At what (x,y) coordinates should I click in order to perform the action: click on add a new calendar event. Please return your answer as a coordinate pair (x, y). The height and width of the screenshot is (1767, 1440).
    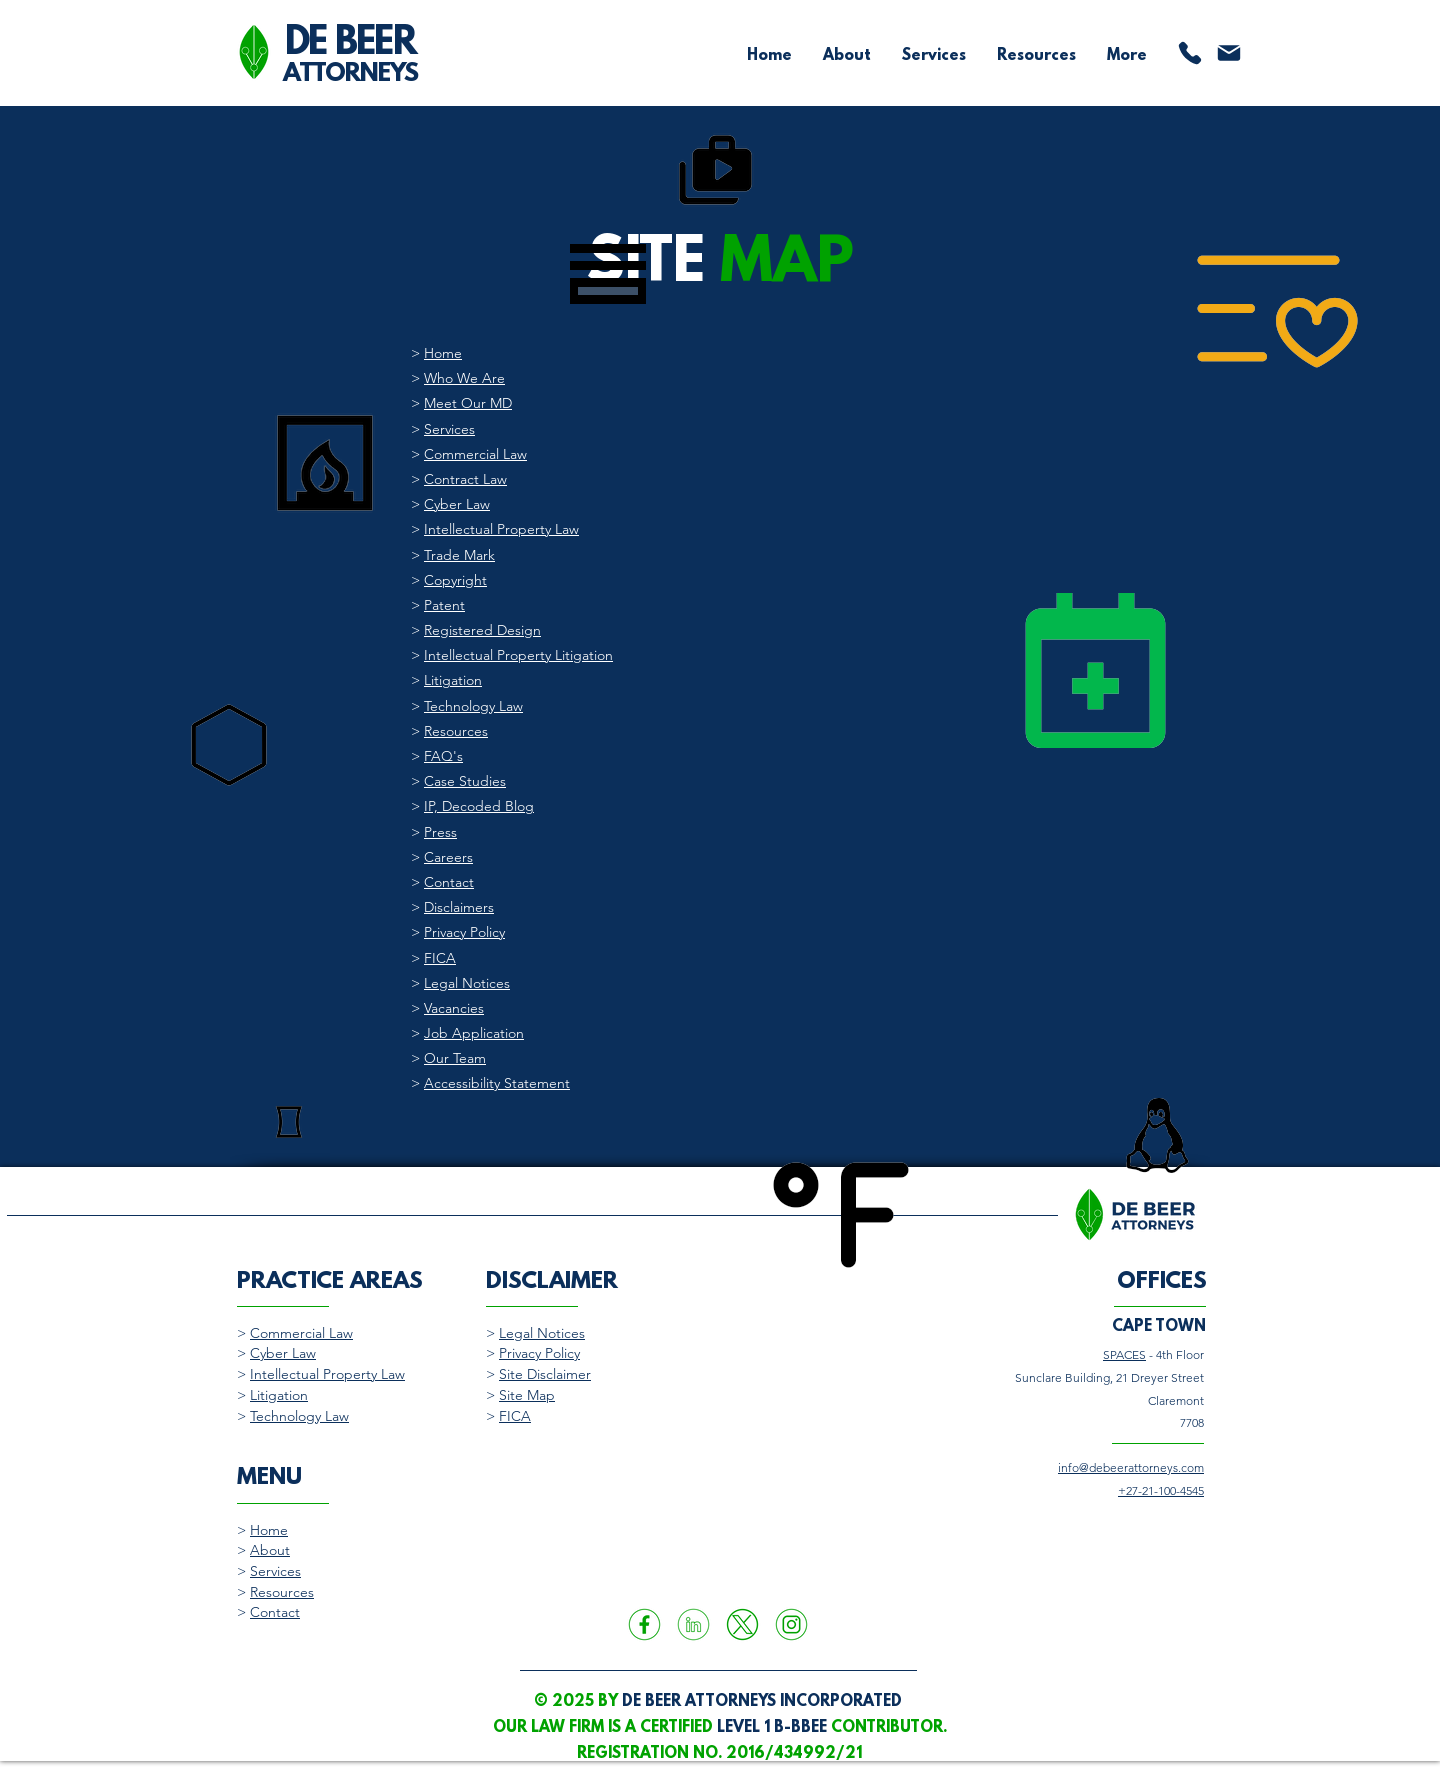
    Looking at the image, I should click on (1095, 670).